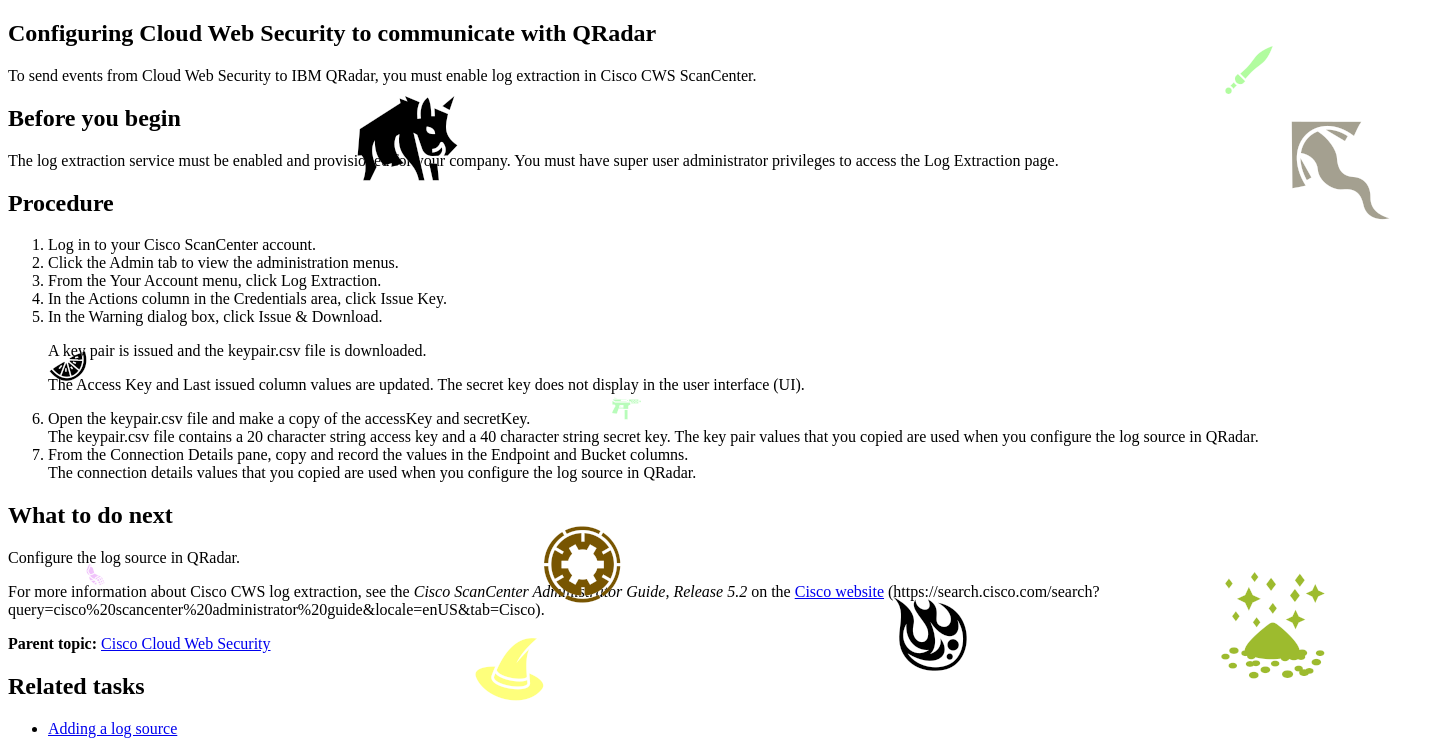 The width and height of the screenshot is (1440, 754). What do you see at coordinates (930, 634) in the screenshot?
I see `indicates a burning or destroyed document` at bounding box center [930, 634].